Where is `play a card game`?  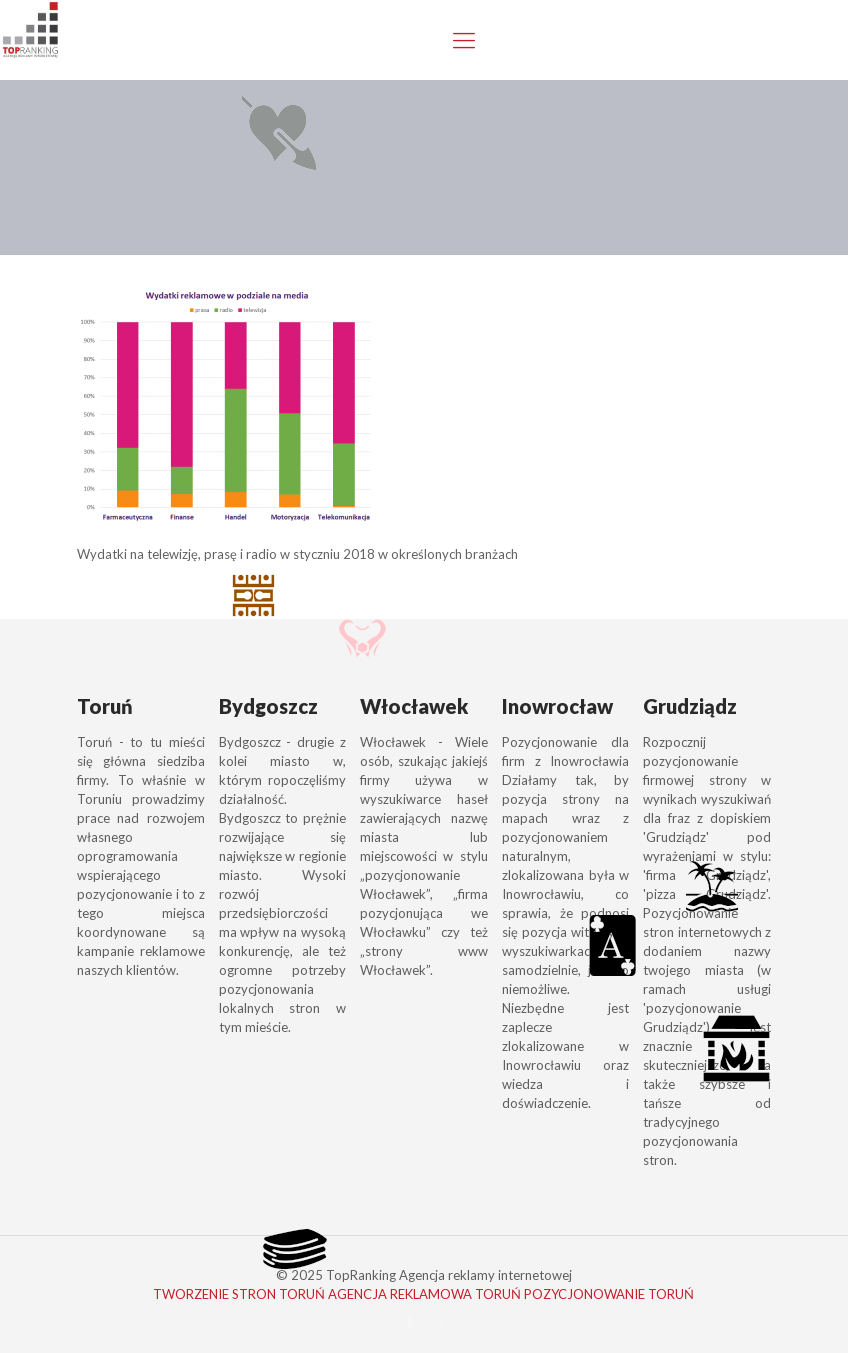
play a card game is located at coordinates (612, 945).